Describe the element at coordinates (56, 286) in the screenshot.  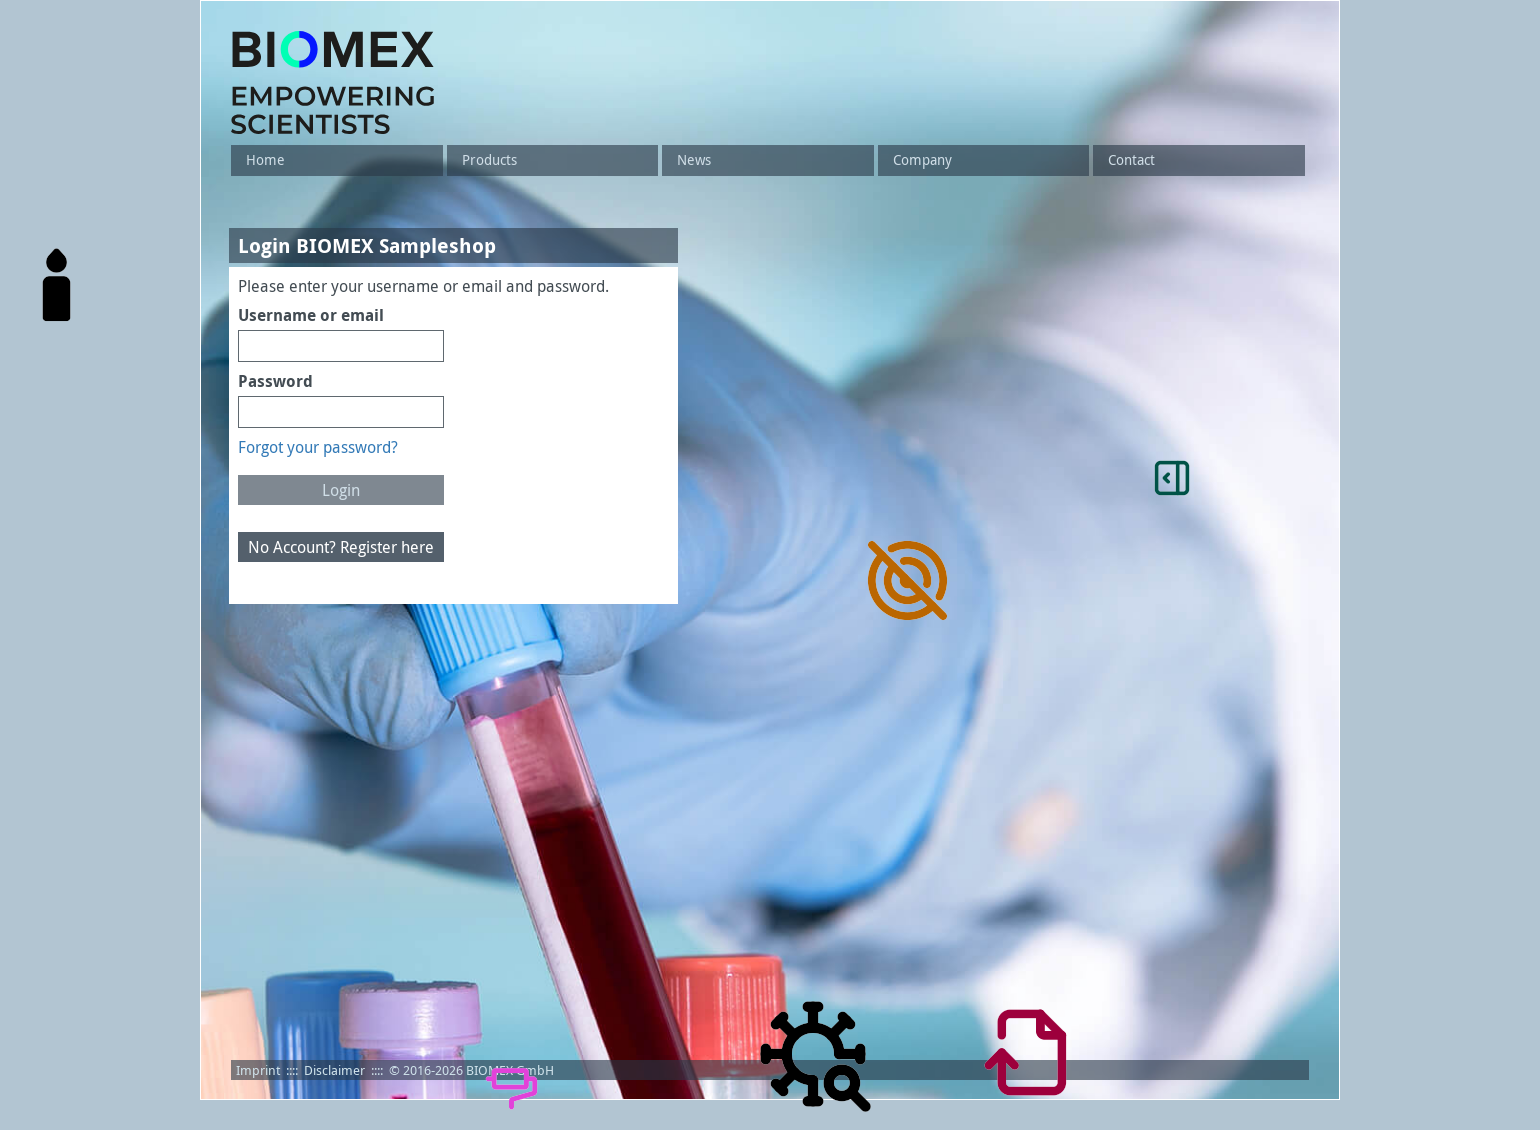
I see `access candle or ambient lighting mode` at that location.